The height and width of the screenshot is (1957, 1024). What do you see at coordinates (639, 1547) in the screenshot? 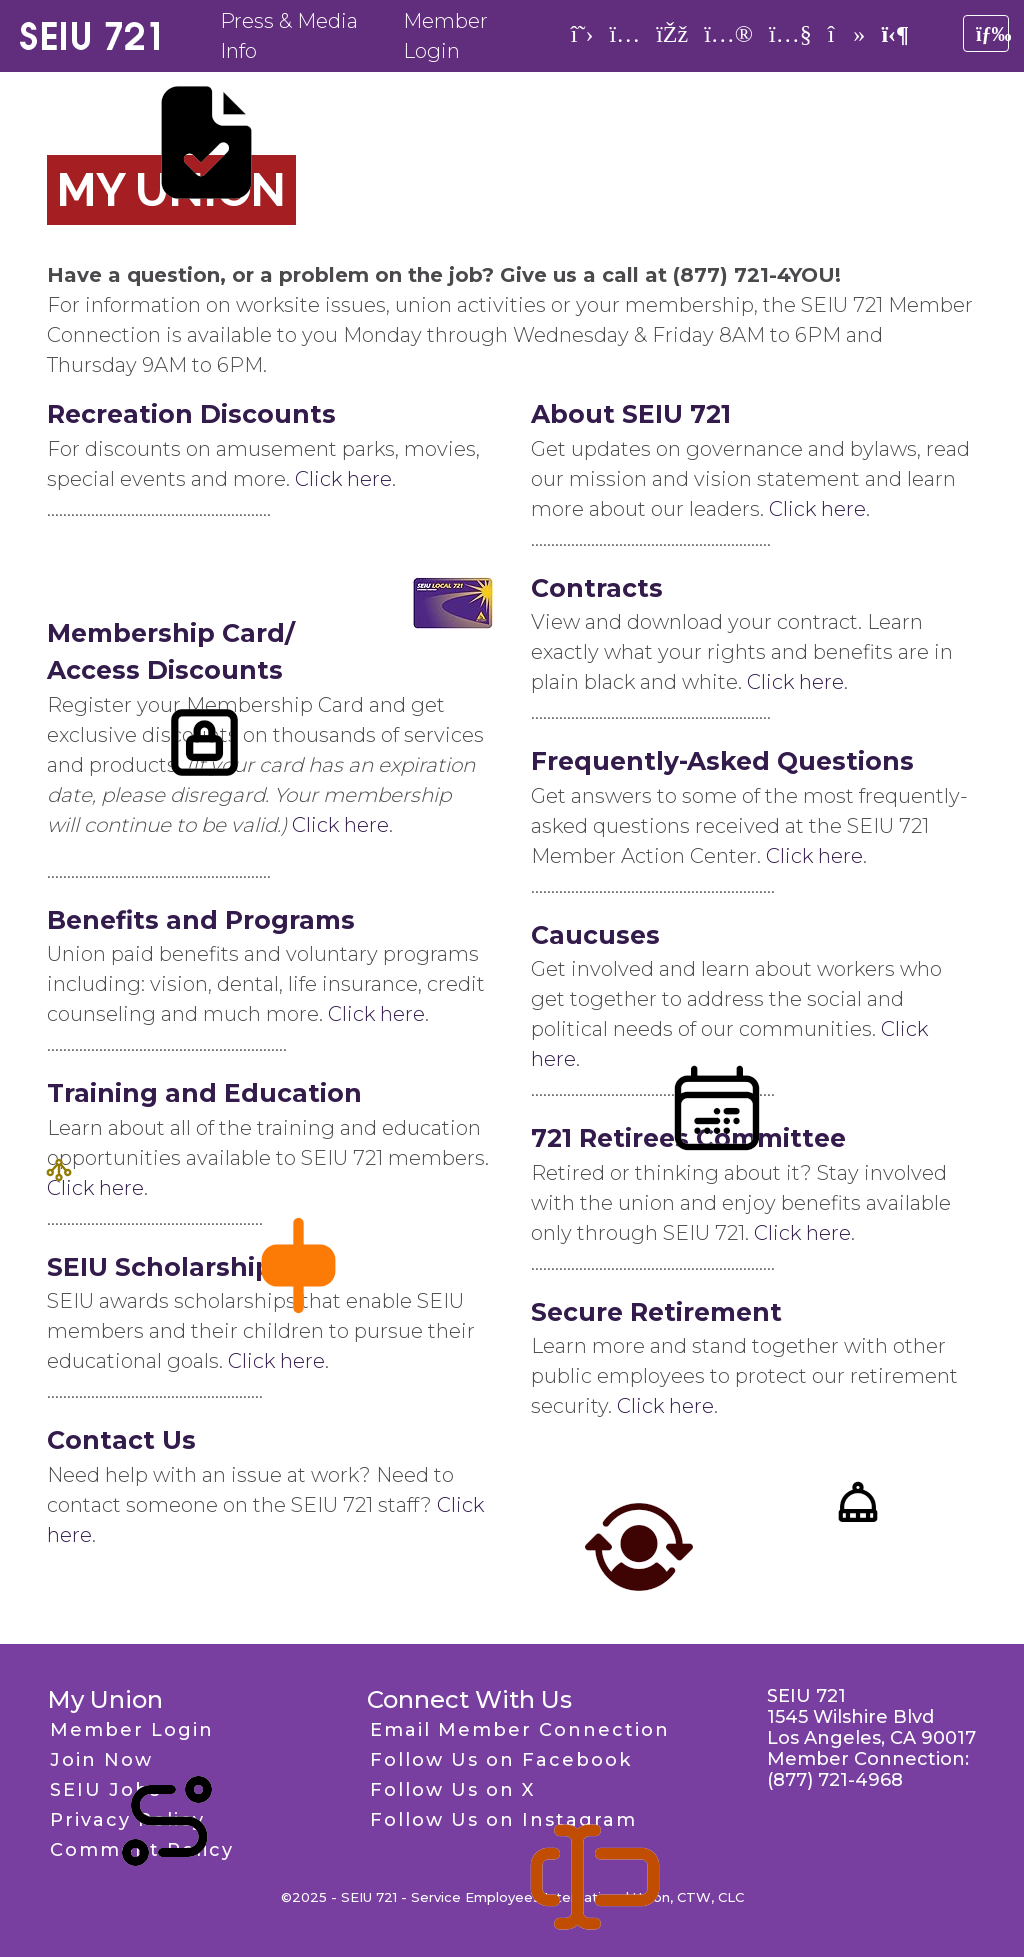
I see `switch between user accounts` at bounding box center [639, 1547].